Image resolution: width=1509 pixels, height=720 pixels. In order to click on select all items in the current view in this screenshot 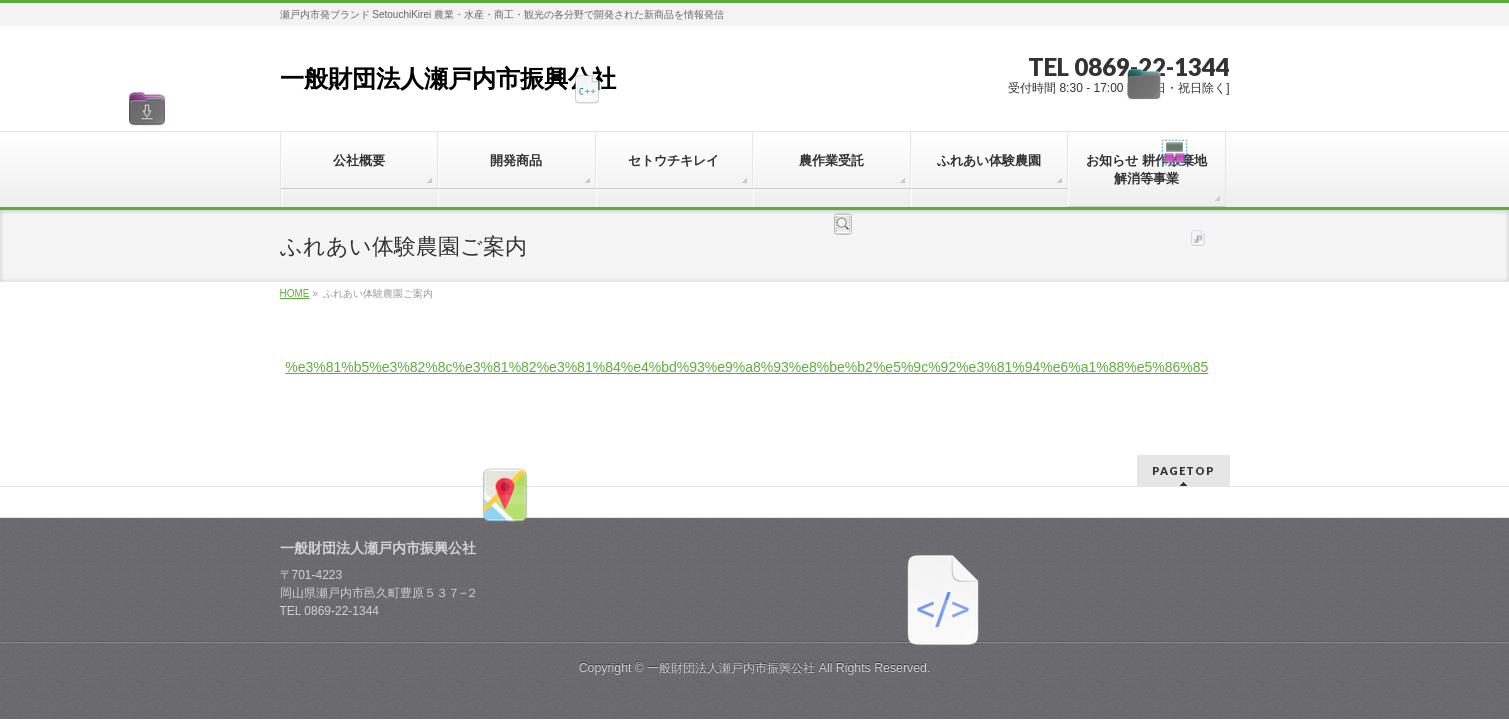, I will do `click(1174, 152)`.